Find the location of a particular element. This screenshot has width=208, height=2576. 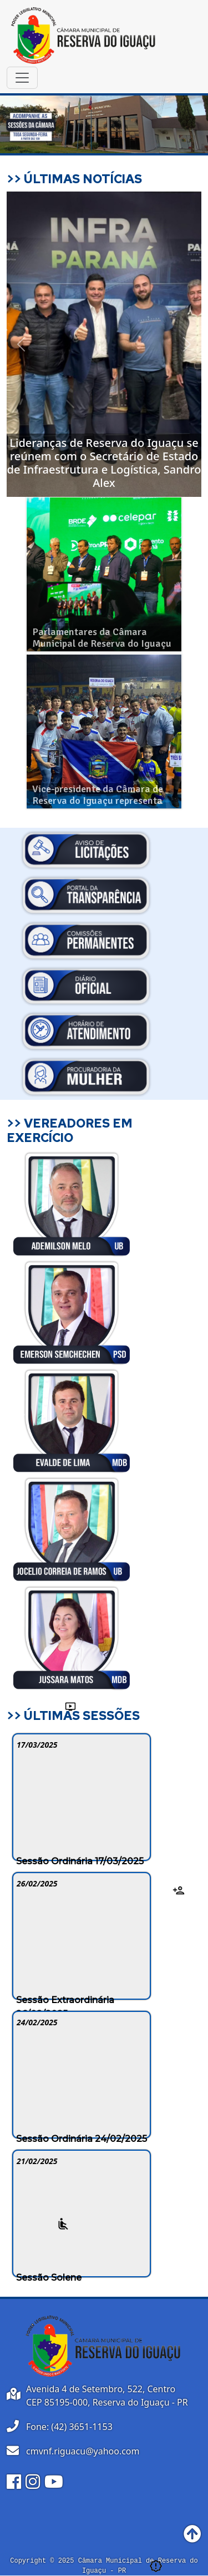

indicates a warning or alert requiring attention is located at coordinates (156, 2566).